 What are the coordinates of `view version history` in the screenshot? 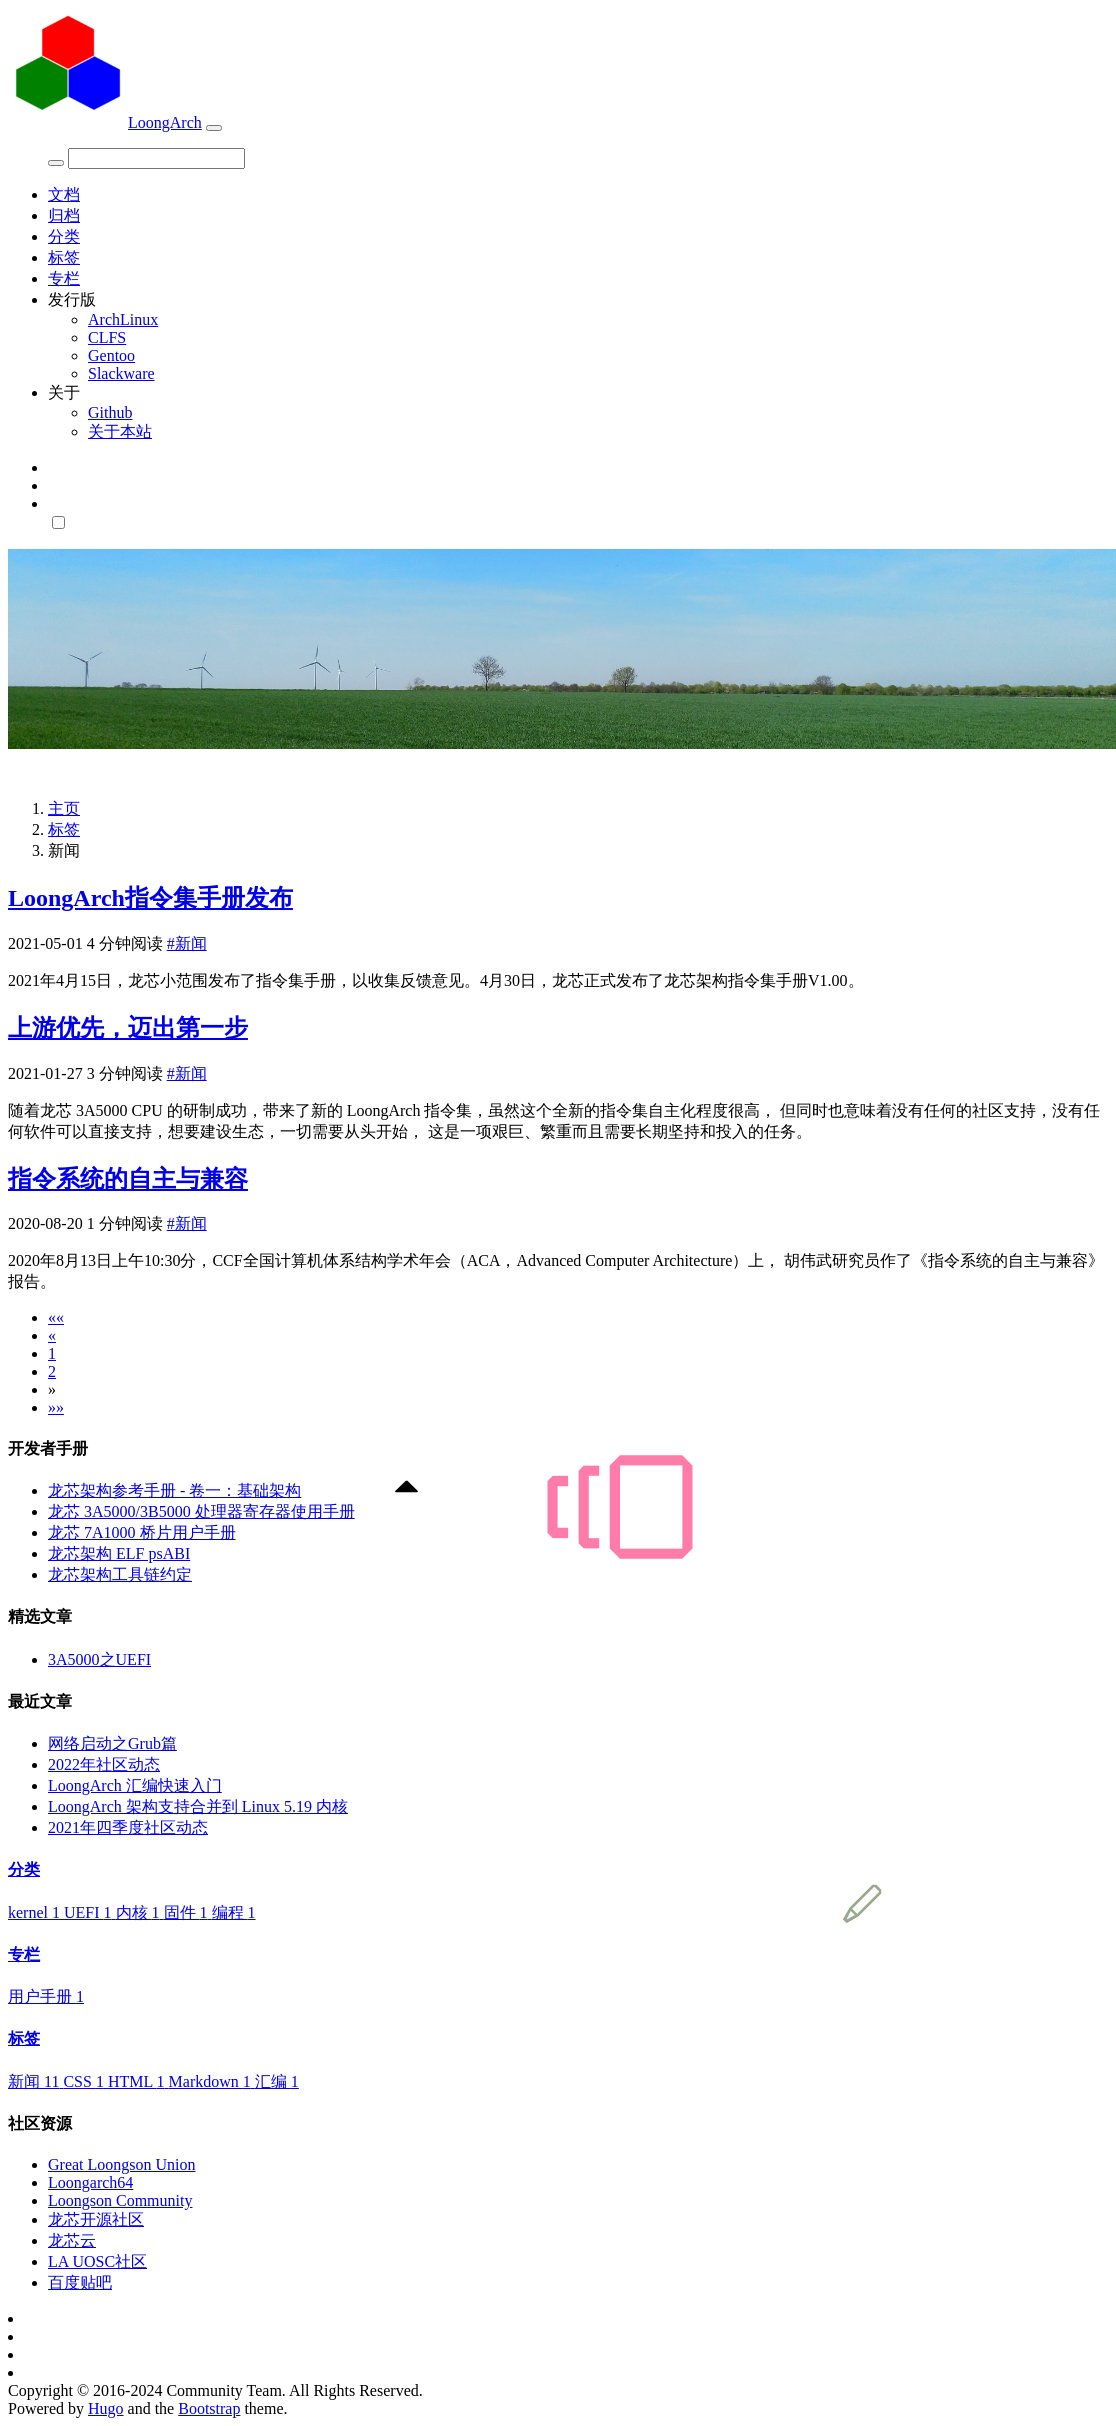 It's located at (620, 1507).